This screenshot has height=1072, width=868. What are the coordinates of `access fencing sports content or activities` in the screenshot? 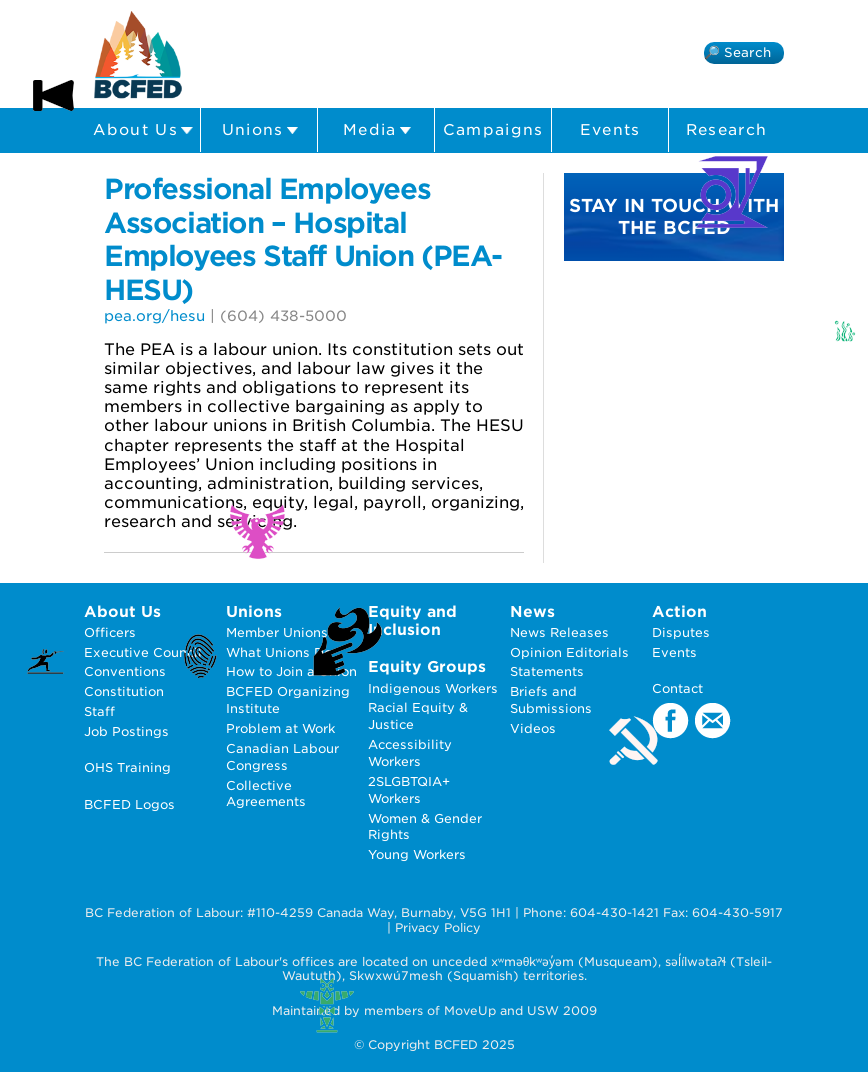 It's located at (45, 661).